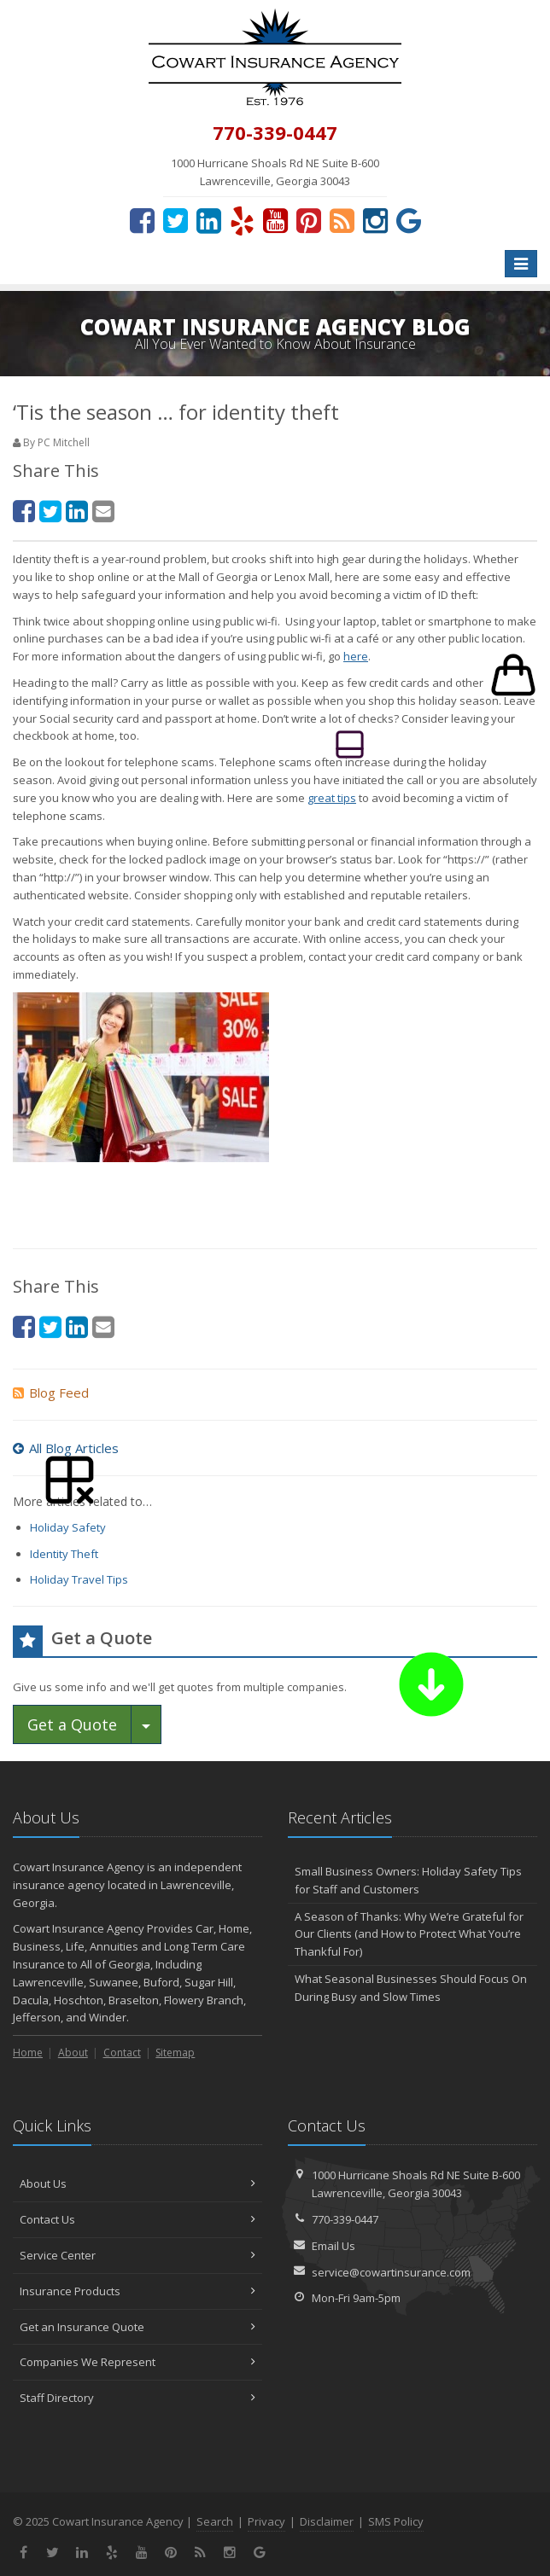 This screenshot has height=2576, width=550. What do you see at coordinates (513, 676) in the screenshot?
I see `view your shopping bag` at bounding box center [513, 676].